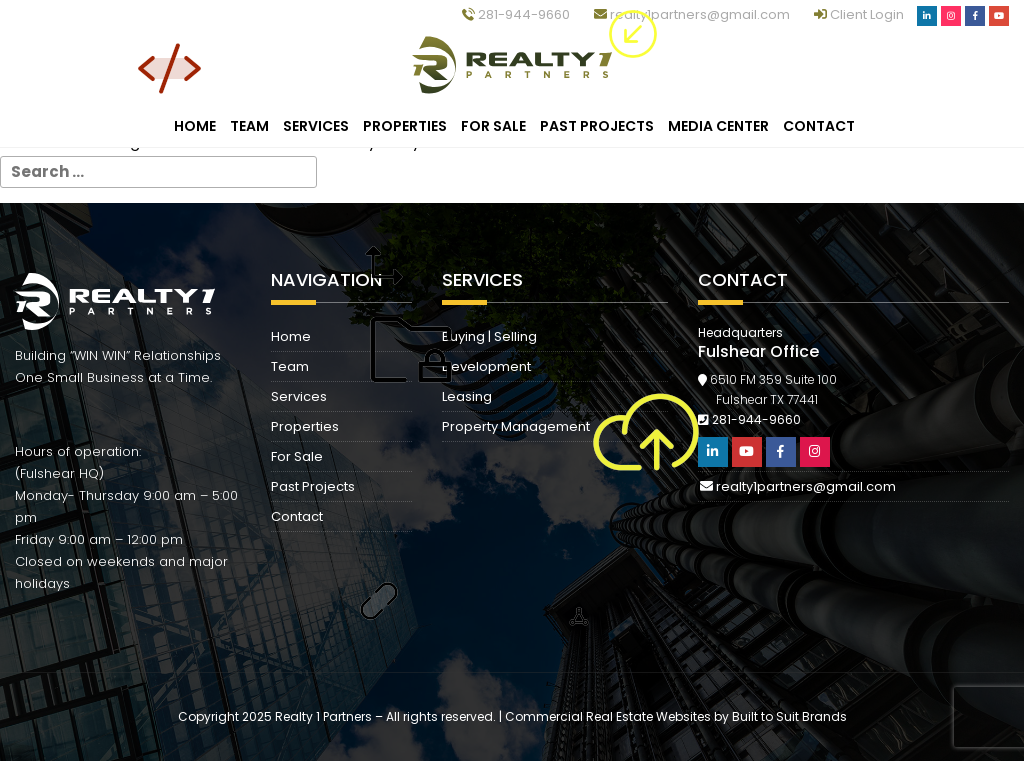  What do you see at coordinates (579, 616) in the screenshot?
I see `create a triangle shape in vector editing mode` at bounding box center [579, 616].